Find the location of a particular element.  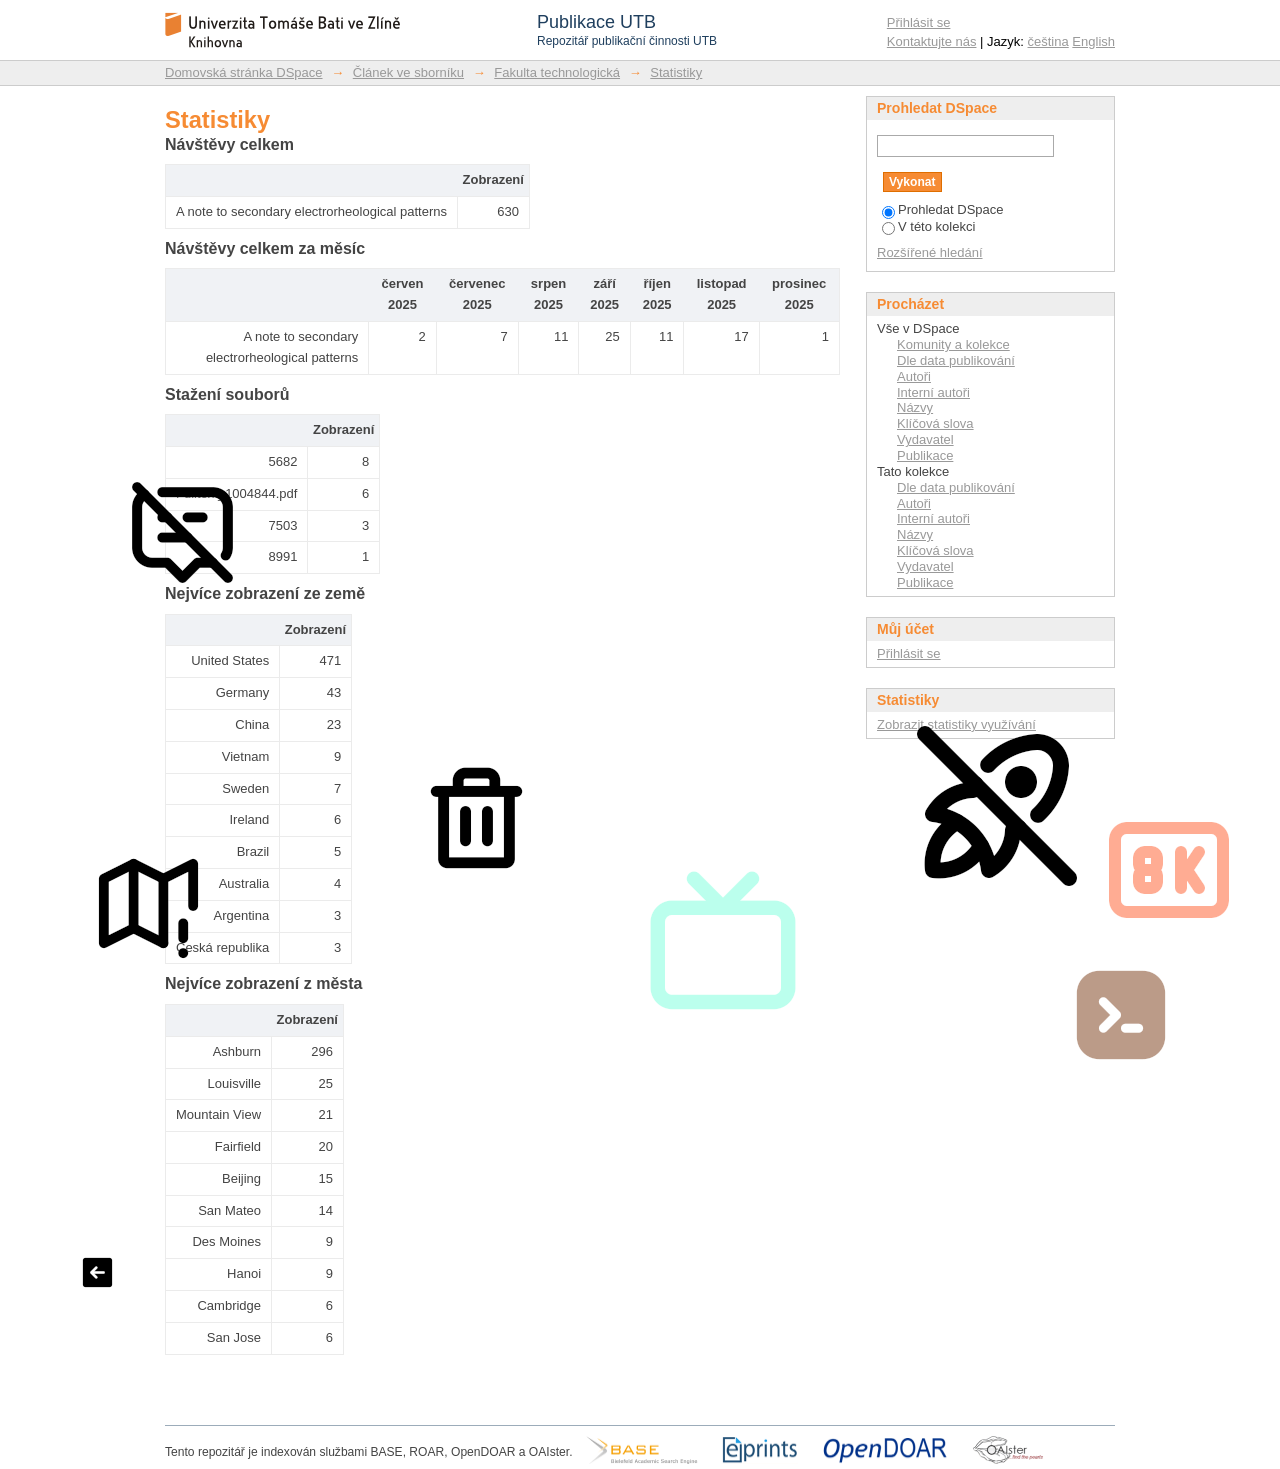

access tv or video streaming options is located at coordinates (723, 944).